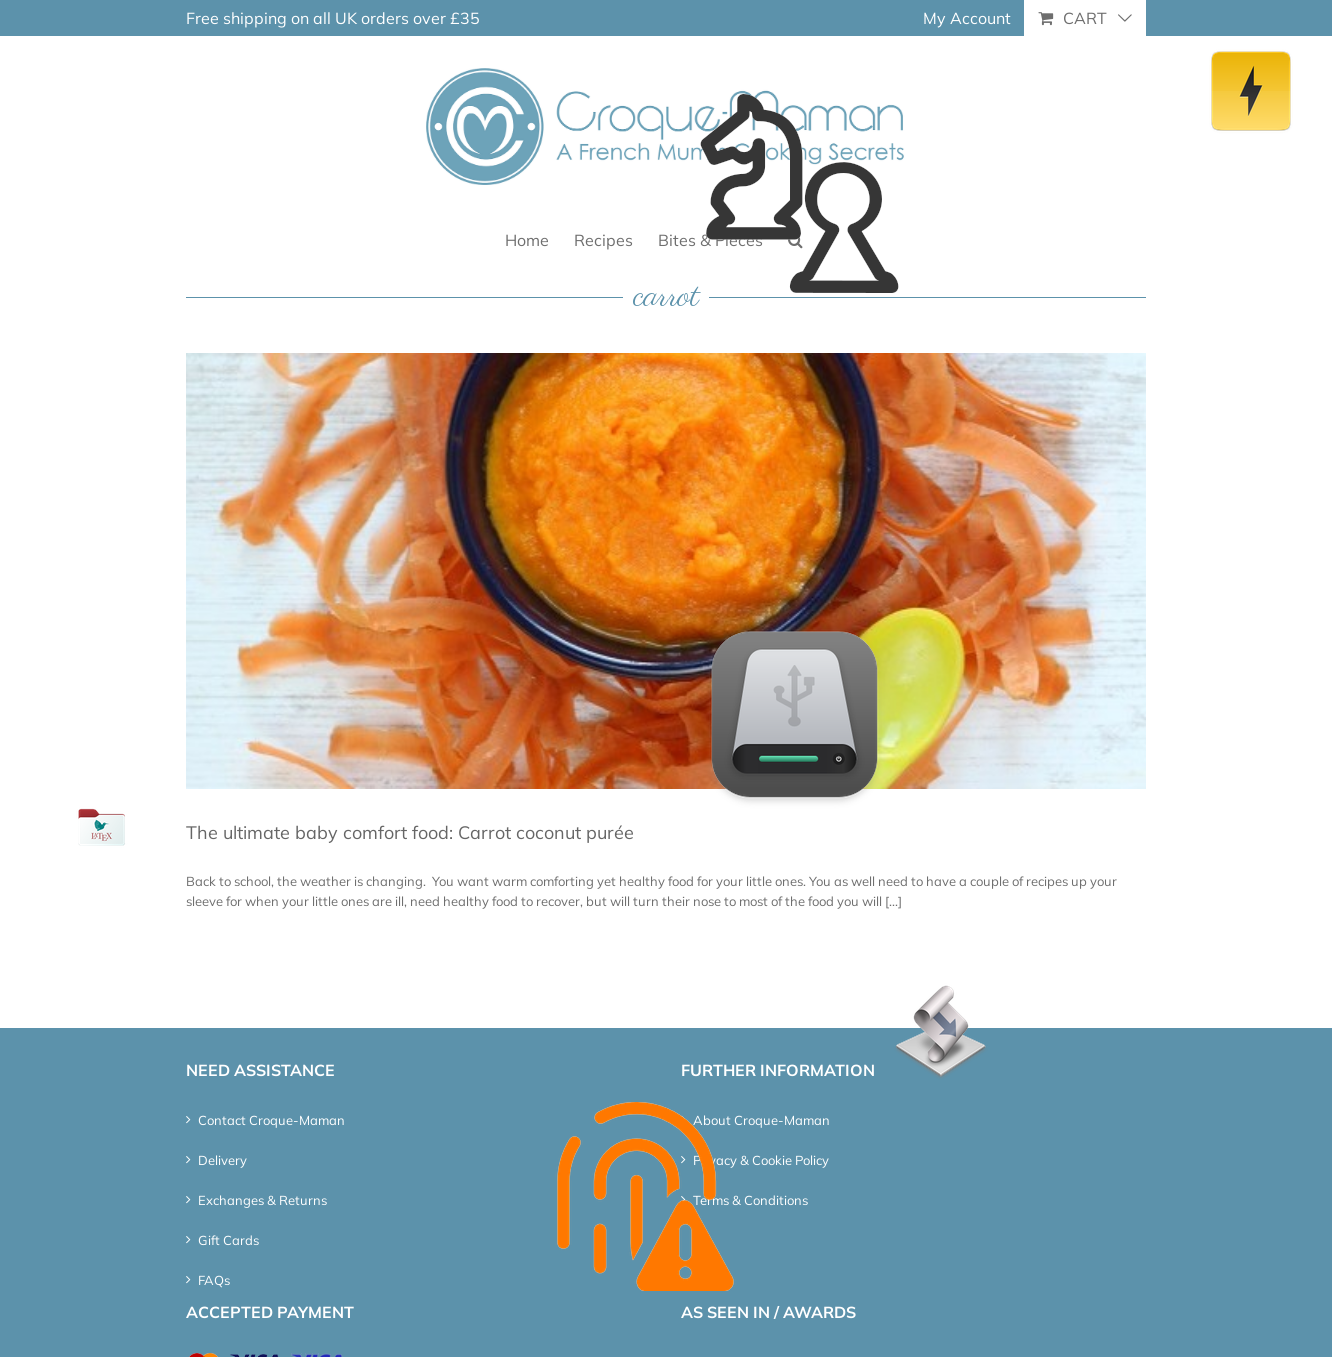  I want to click on open folder containing LaTeX documents, so click(101, 828).